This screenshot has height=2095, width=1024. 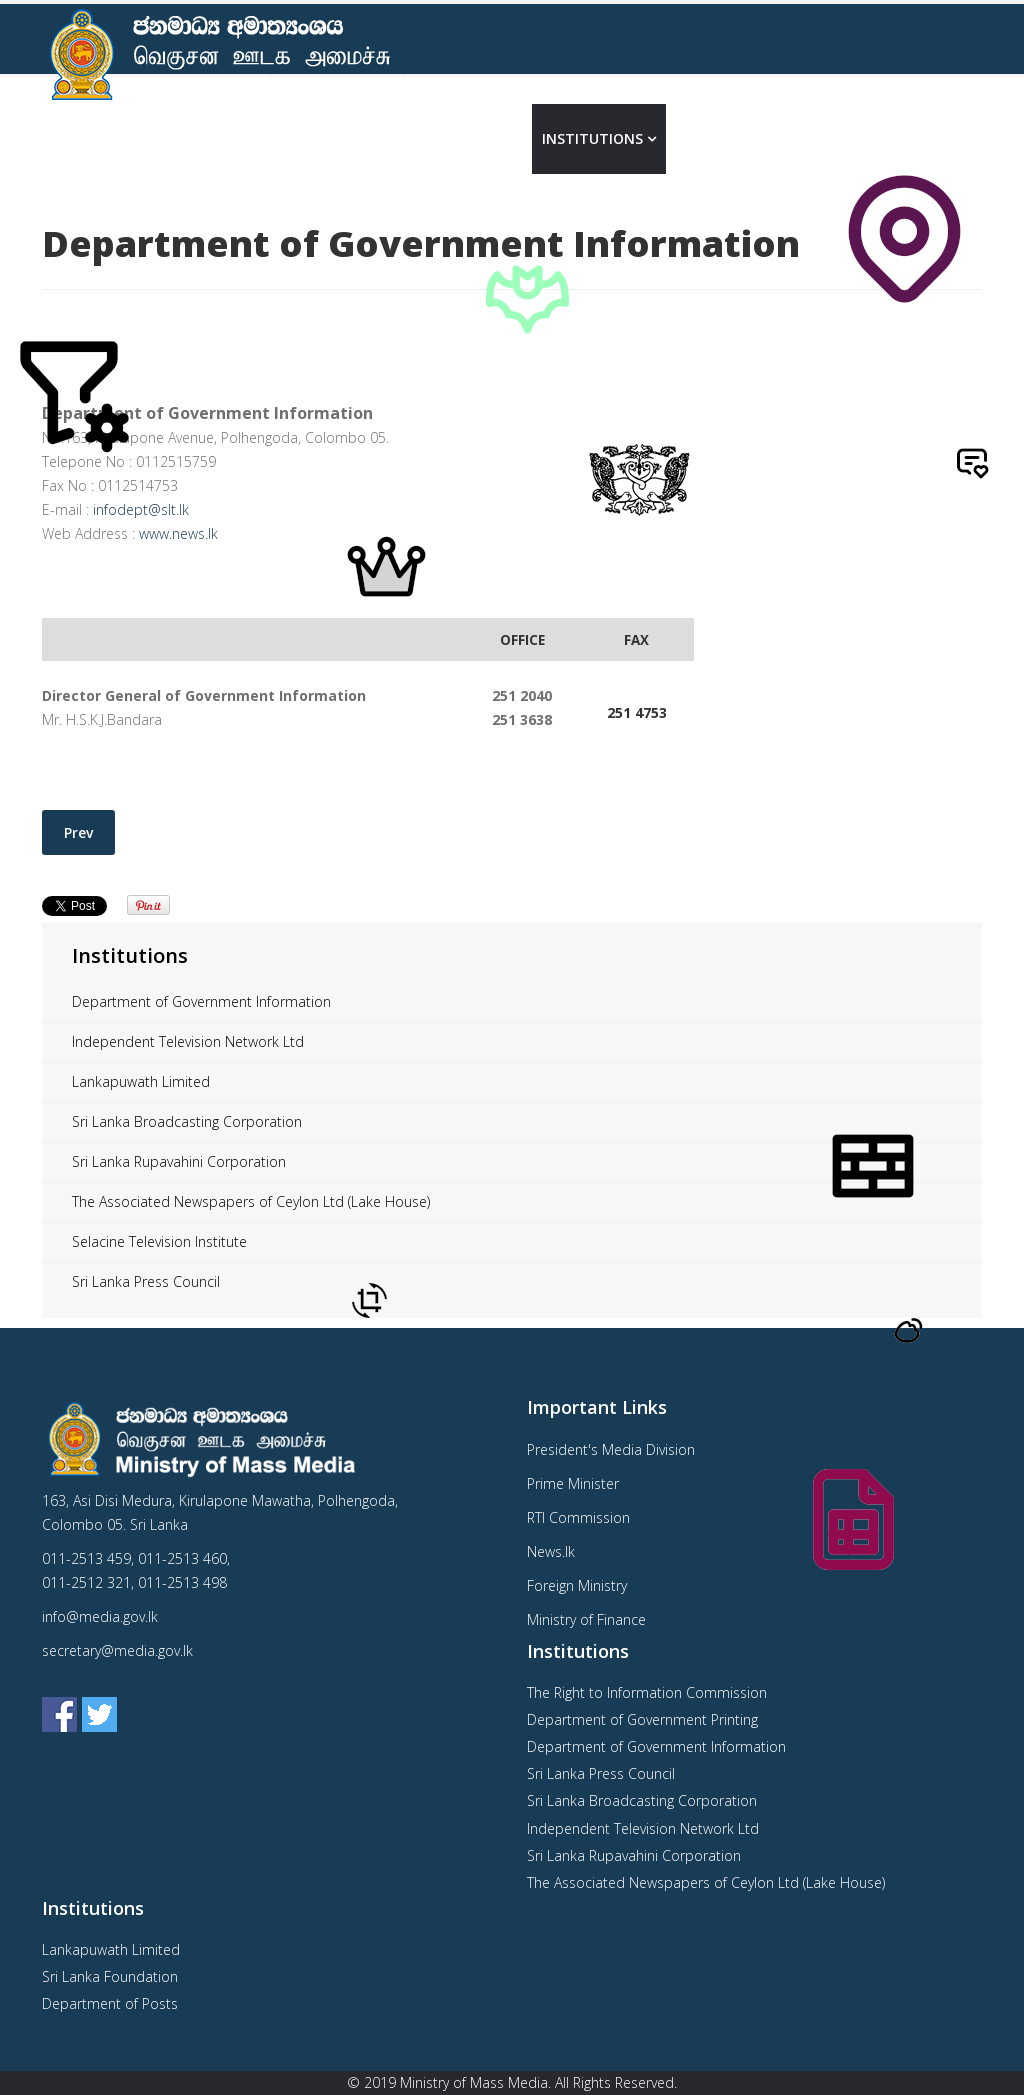 What do you see at coordinates (853, 1519) in the screenshot?
I see `open a spreadsheet file` at bounding box center [853, 1519].